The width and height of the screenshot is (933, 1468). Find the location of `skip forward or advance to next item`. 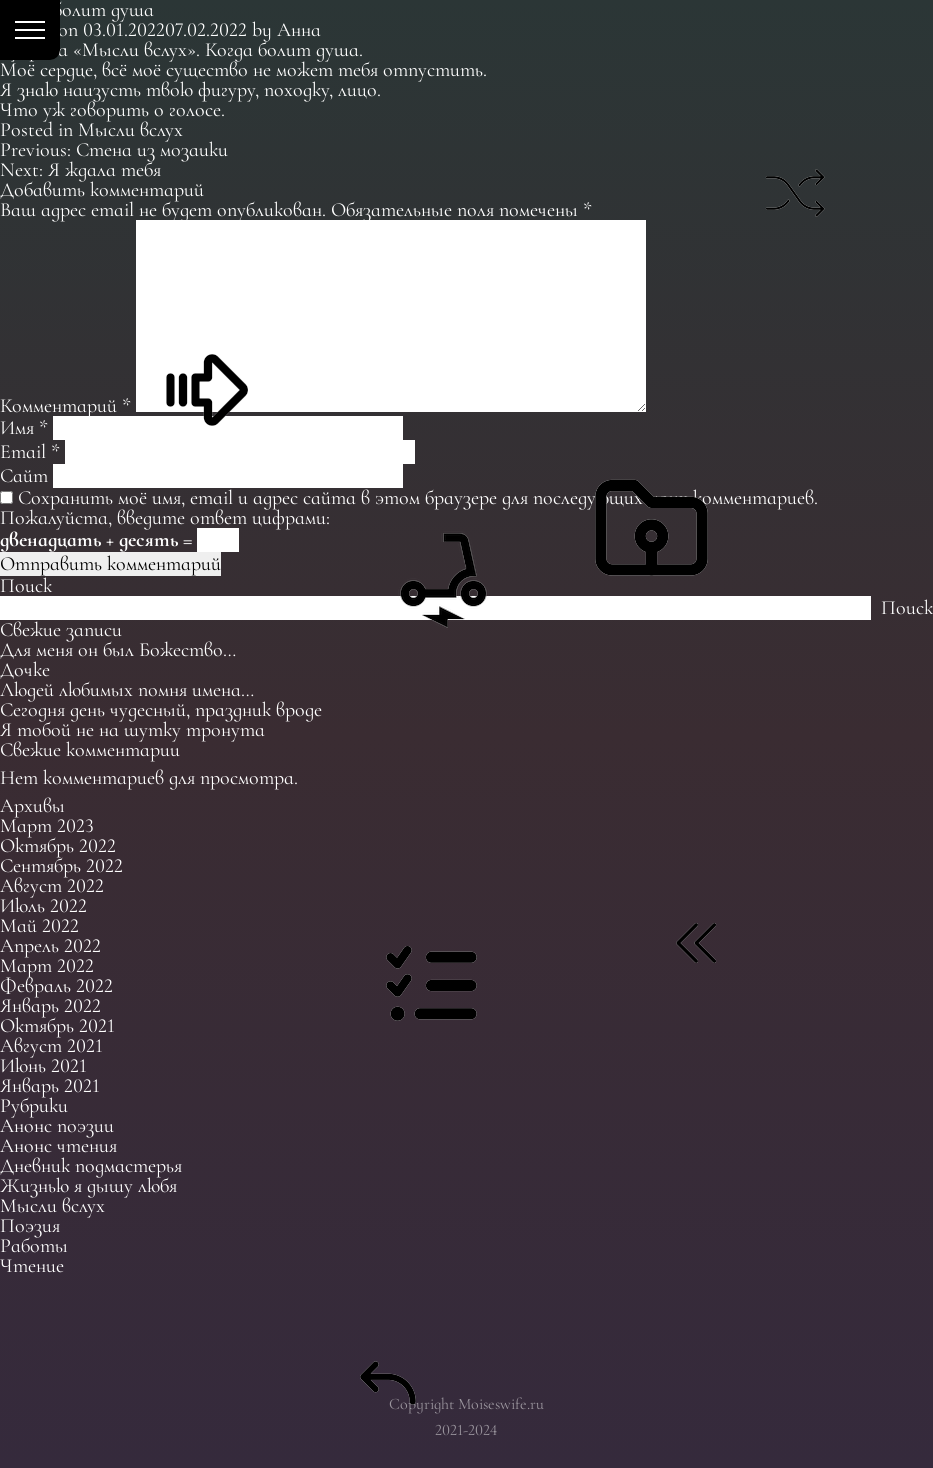

skip forward or advance to next item is located at coordinates (208, 390).